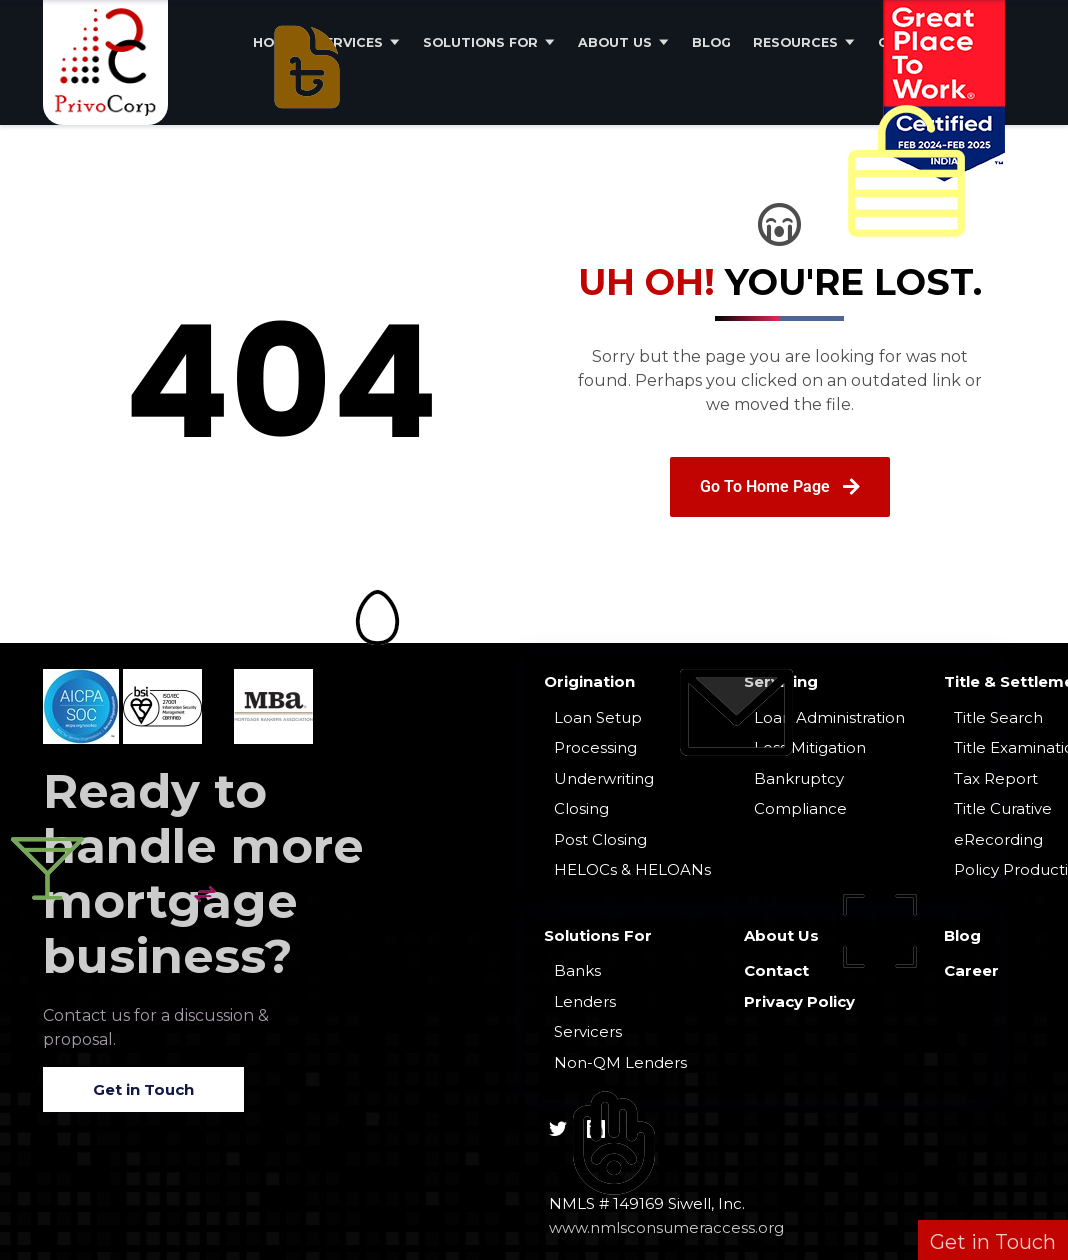 Image resolution: width=1068 pixels, height=1260 pixels. What do you see at coordinates (906, 178) in the screenshot?
I see `unlocked or unsecured state` at bounding box center [906, 178].